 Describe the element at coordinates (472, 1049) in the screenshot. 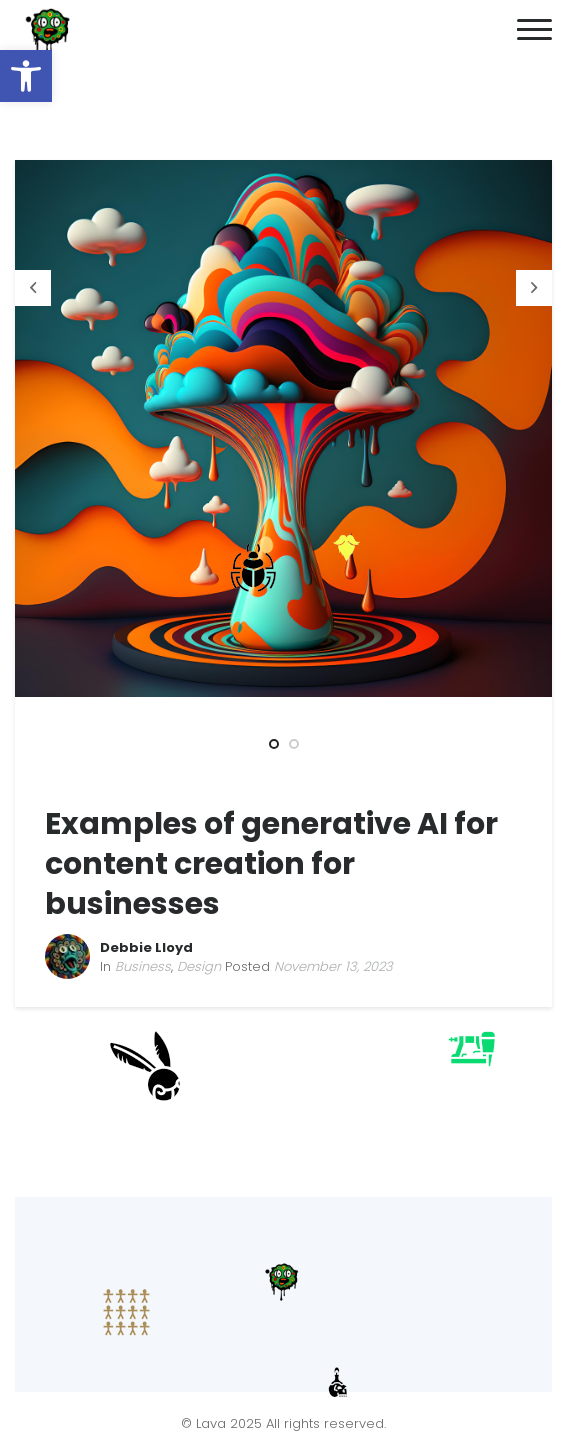

I see `pneumatic stapler tool in a crafting or building game` at that location.